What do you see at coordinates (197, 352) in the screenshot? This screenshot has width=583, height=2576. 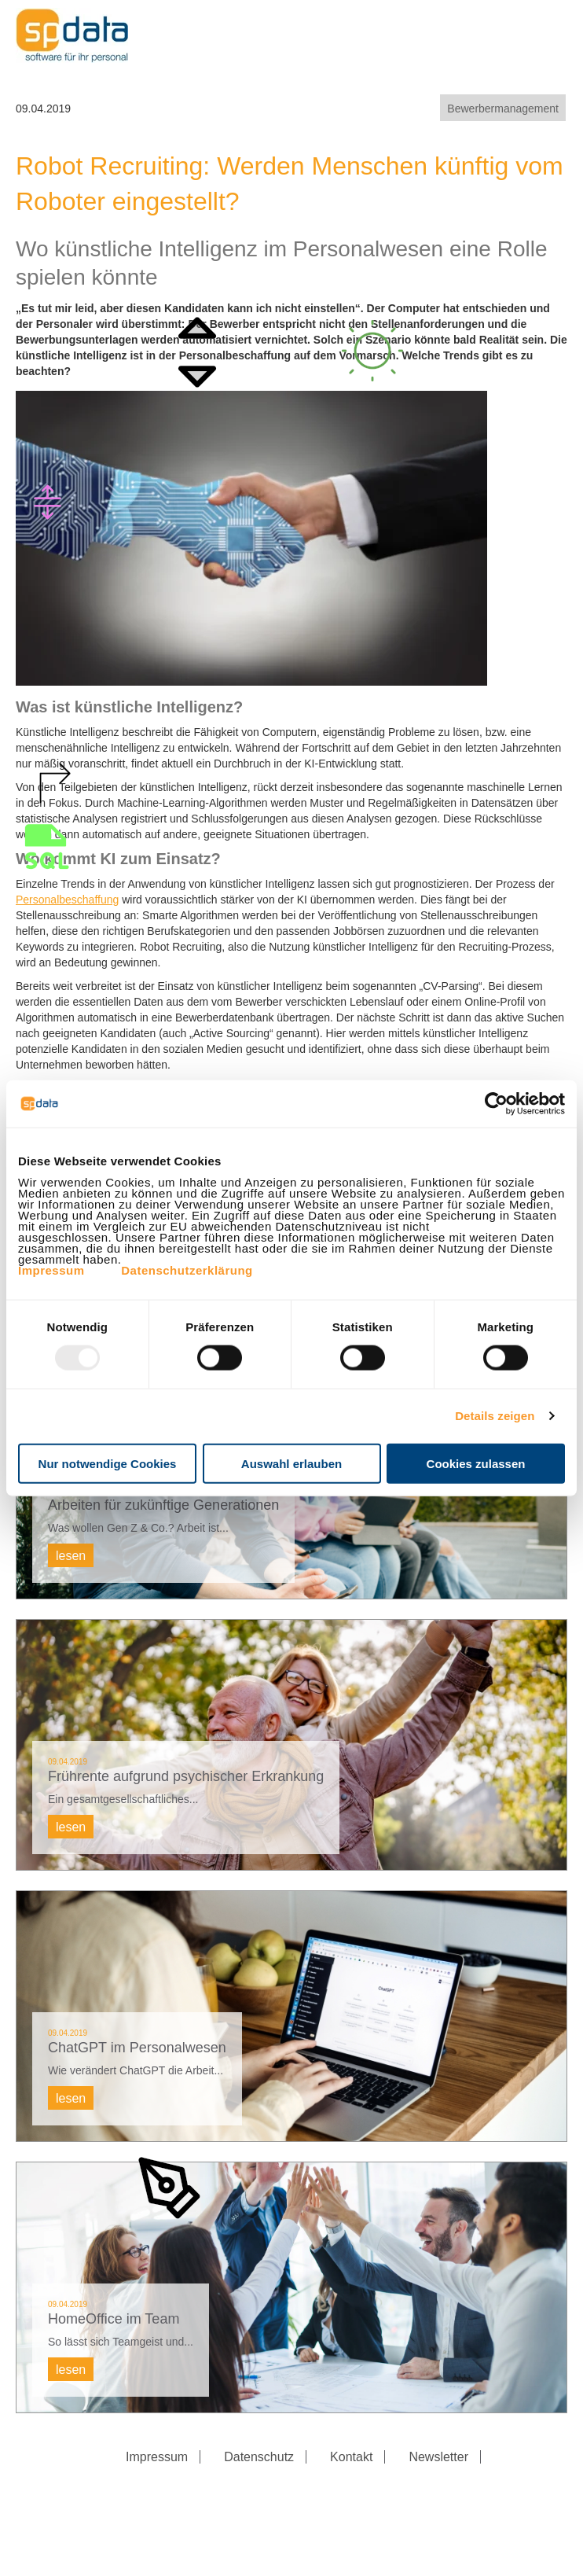 I see `expand or collapse a dropdown menu` at bounding box center [197, 352].